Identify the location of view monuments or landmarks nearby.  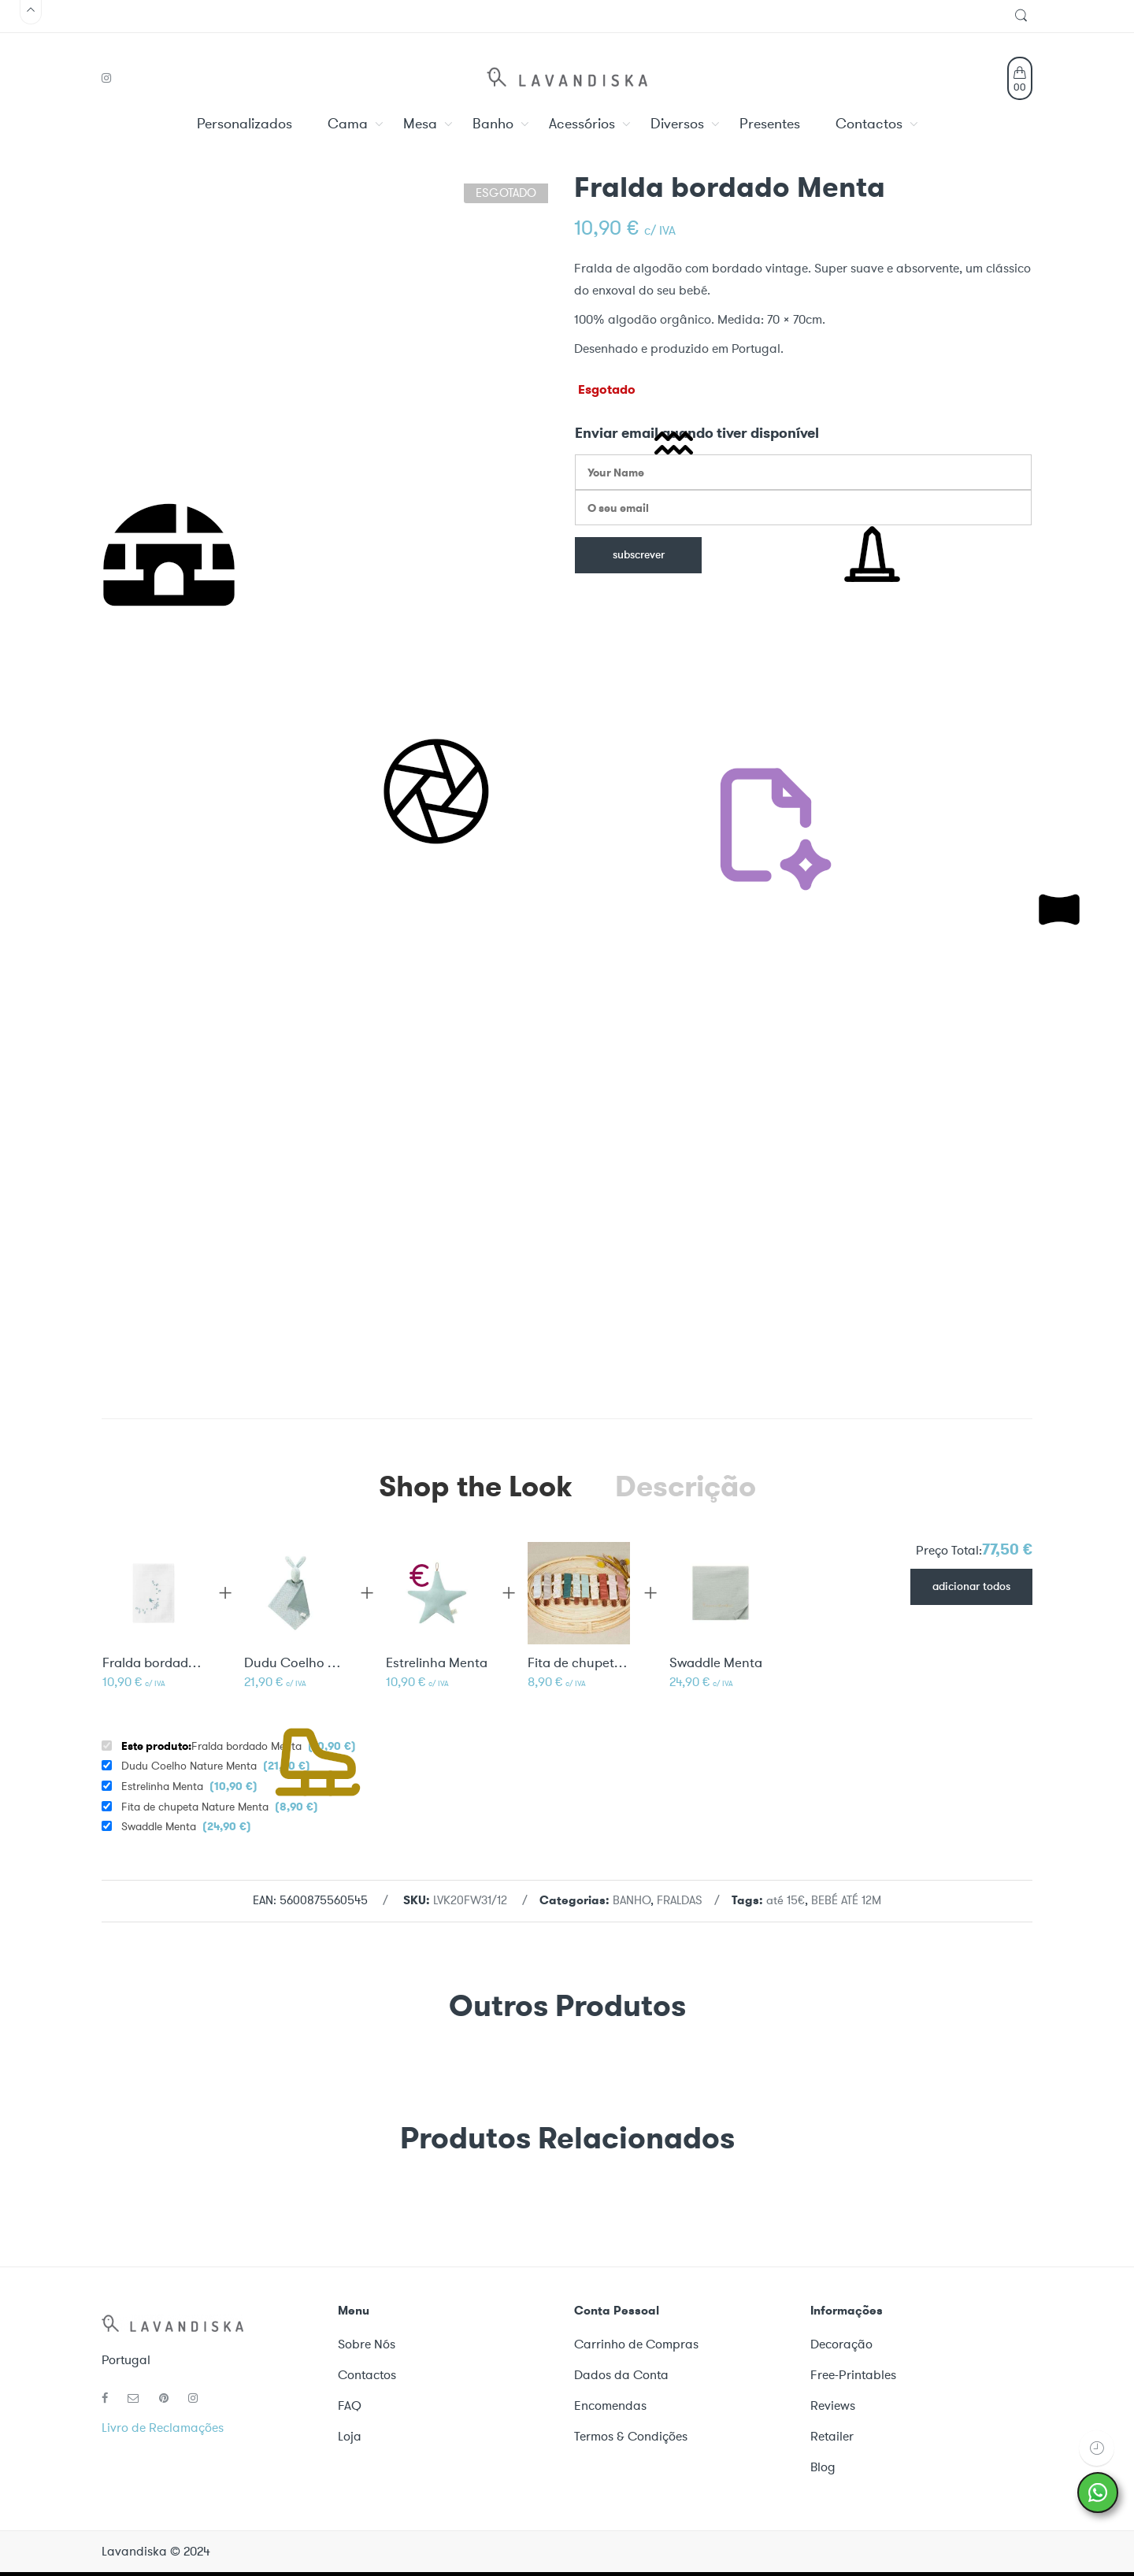
(872, 554).